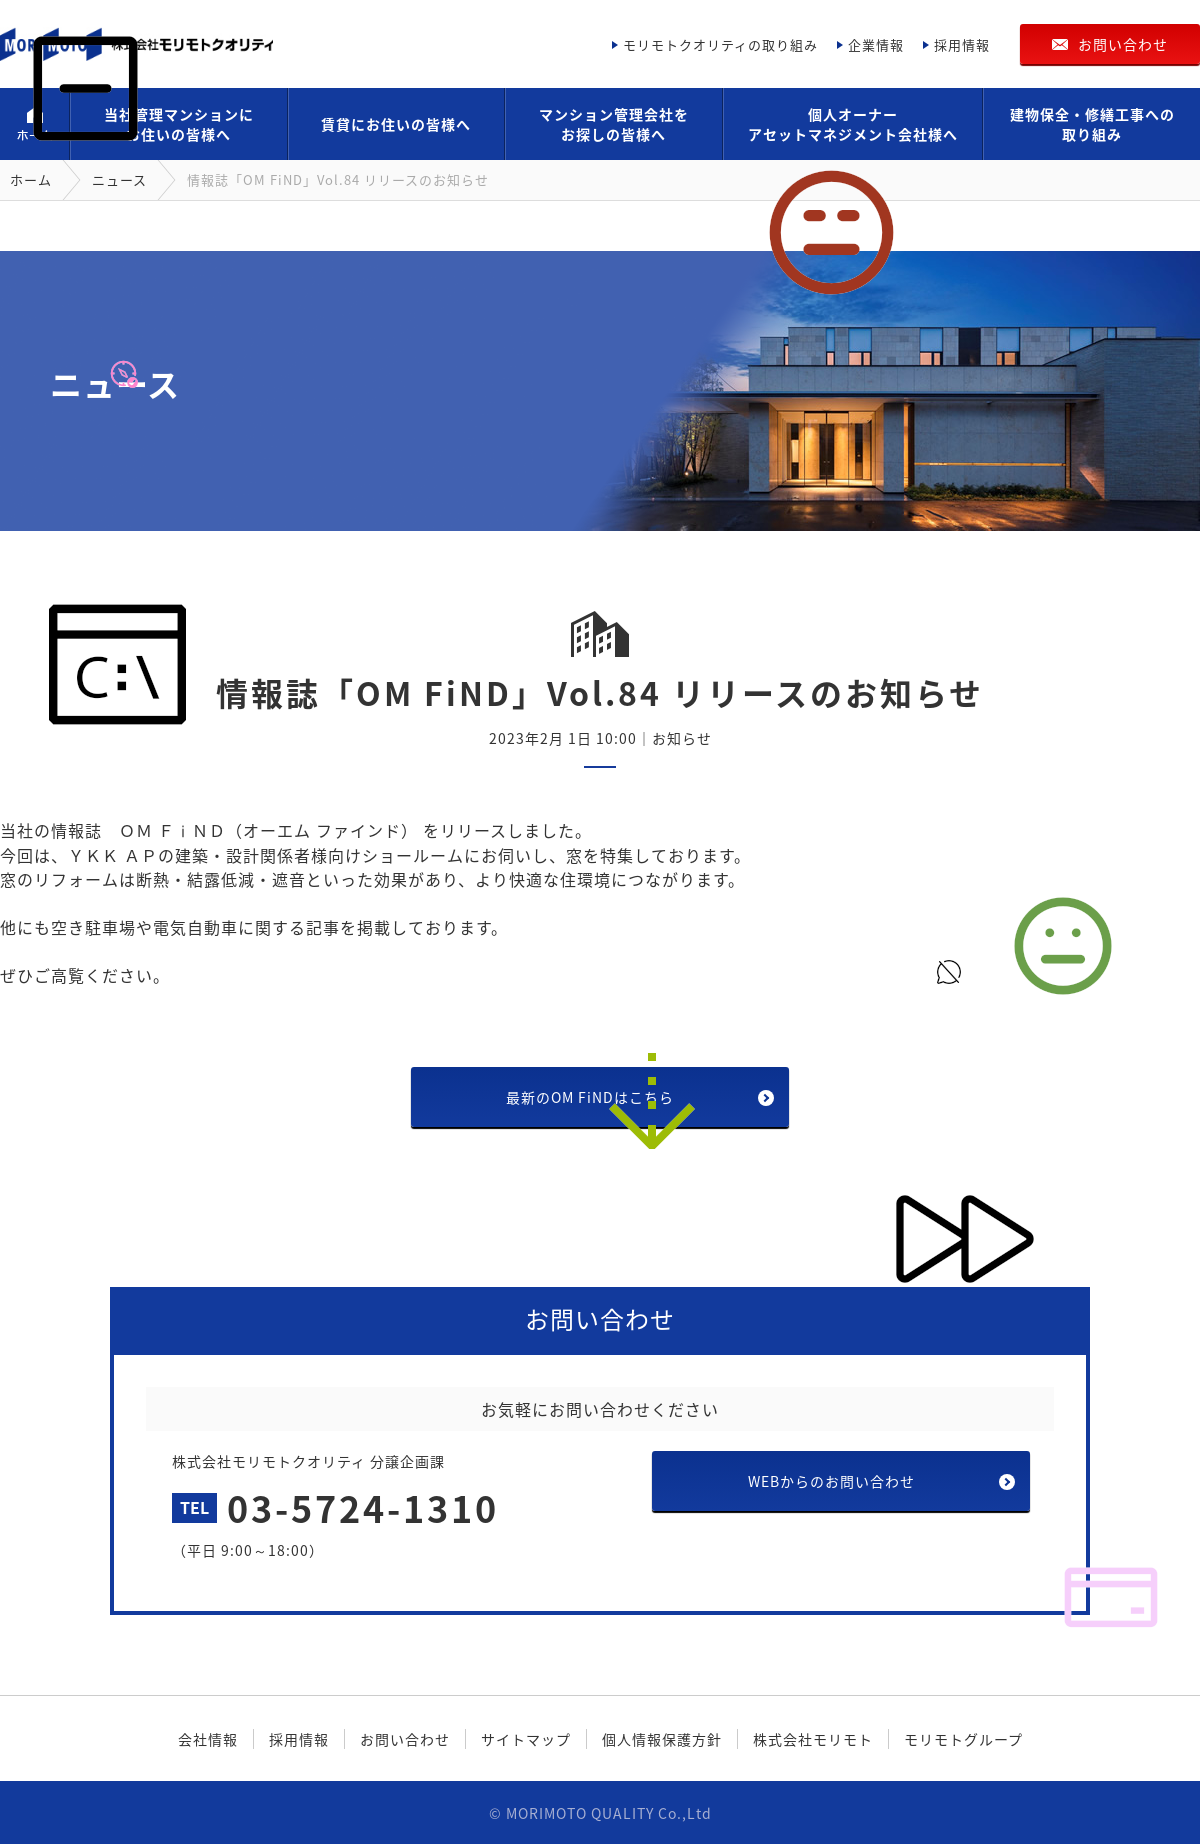  Describe the element at coordinates (831, 232) in the screenshot. I see `express annoyance or frustration in a reaction` at that location.